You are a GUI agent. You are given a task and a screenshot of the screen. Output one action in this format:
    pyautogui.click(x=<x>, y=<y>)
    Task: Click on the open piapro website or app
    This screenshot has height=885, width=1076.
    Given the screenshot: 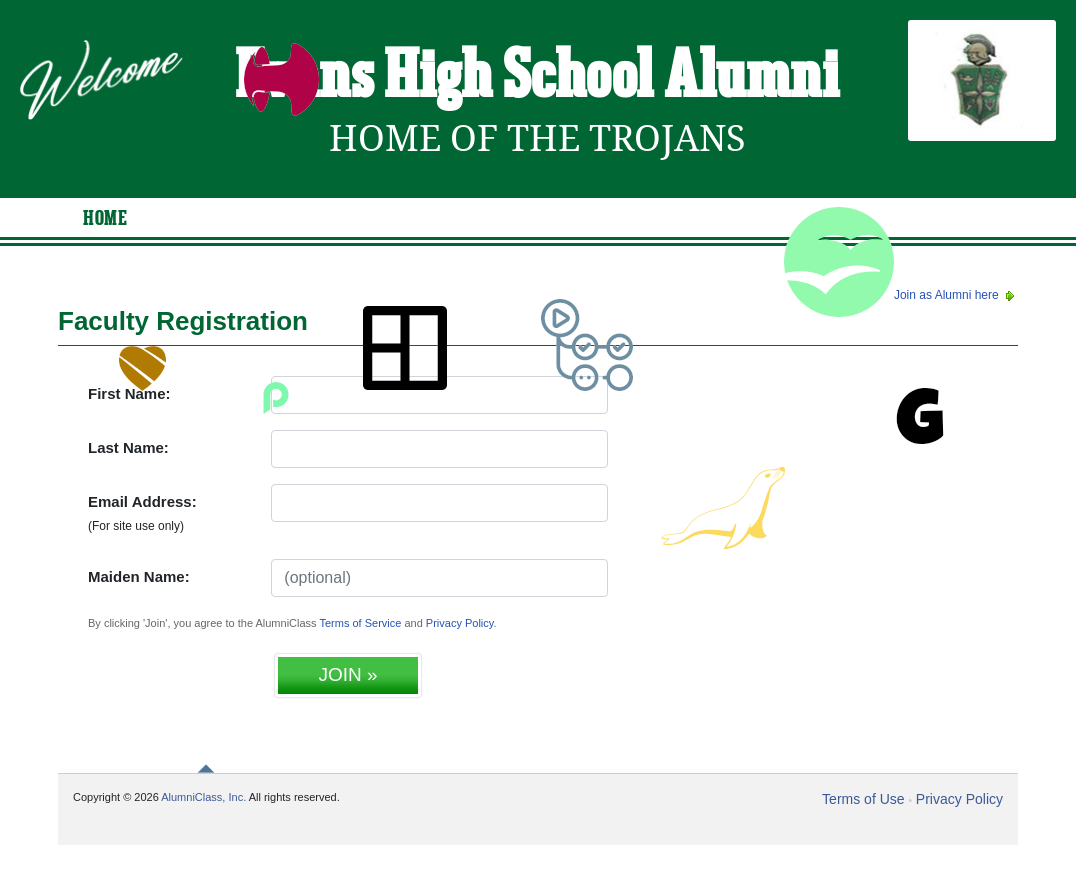 What is the action you would take?
    pyautogui.click(x=276, y=398)
    